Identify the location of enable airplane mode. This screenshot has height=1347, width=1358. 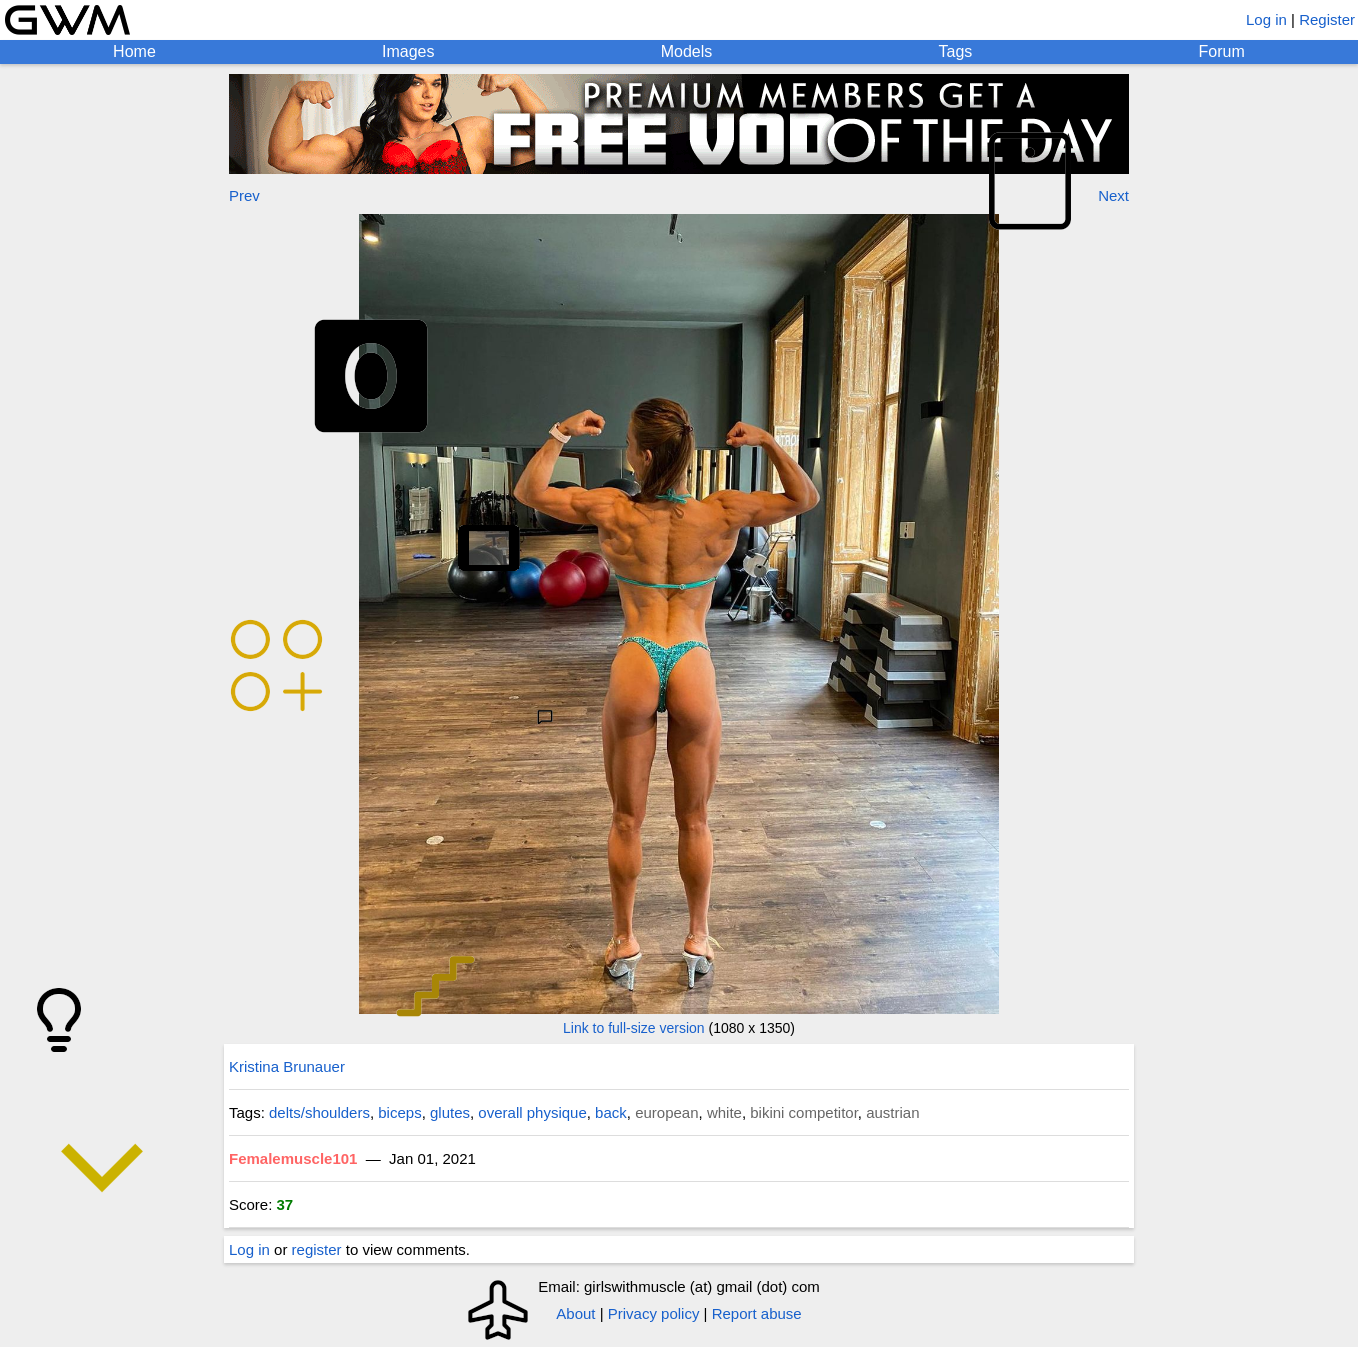
(498, 1310).